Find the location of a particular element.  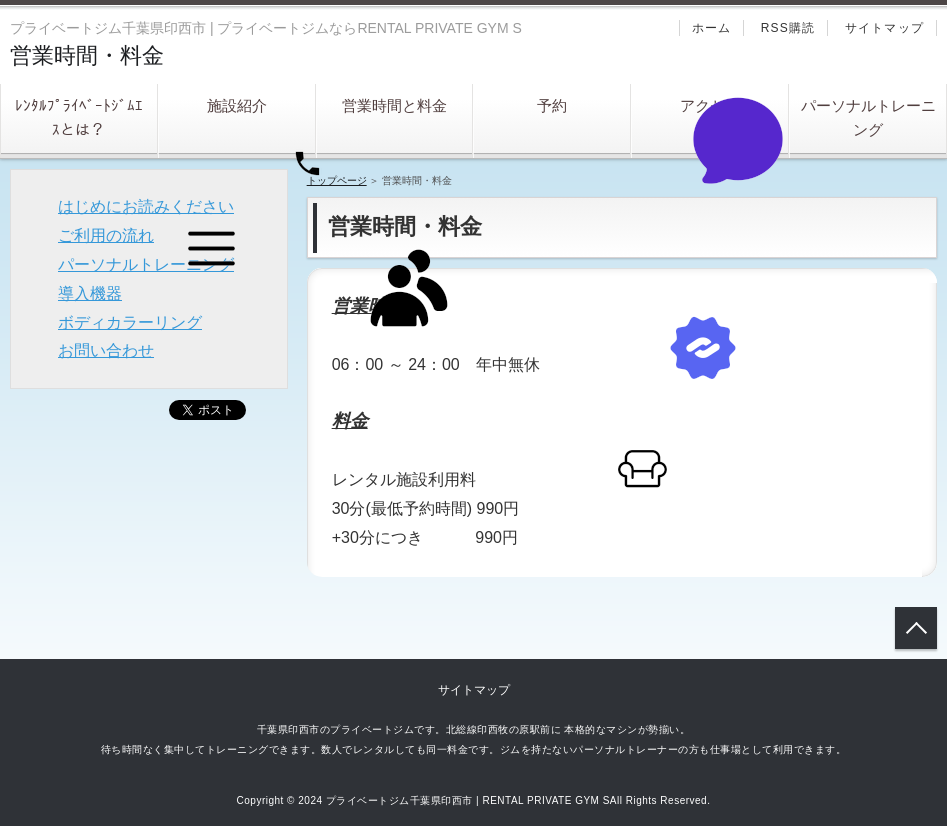

view friends list is located at coordinates (409, 288).